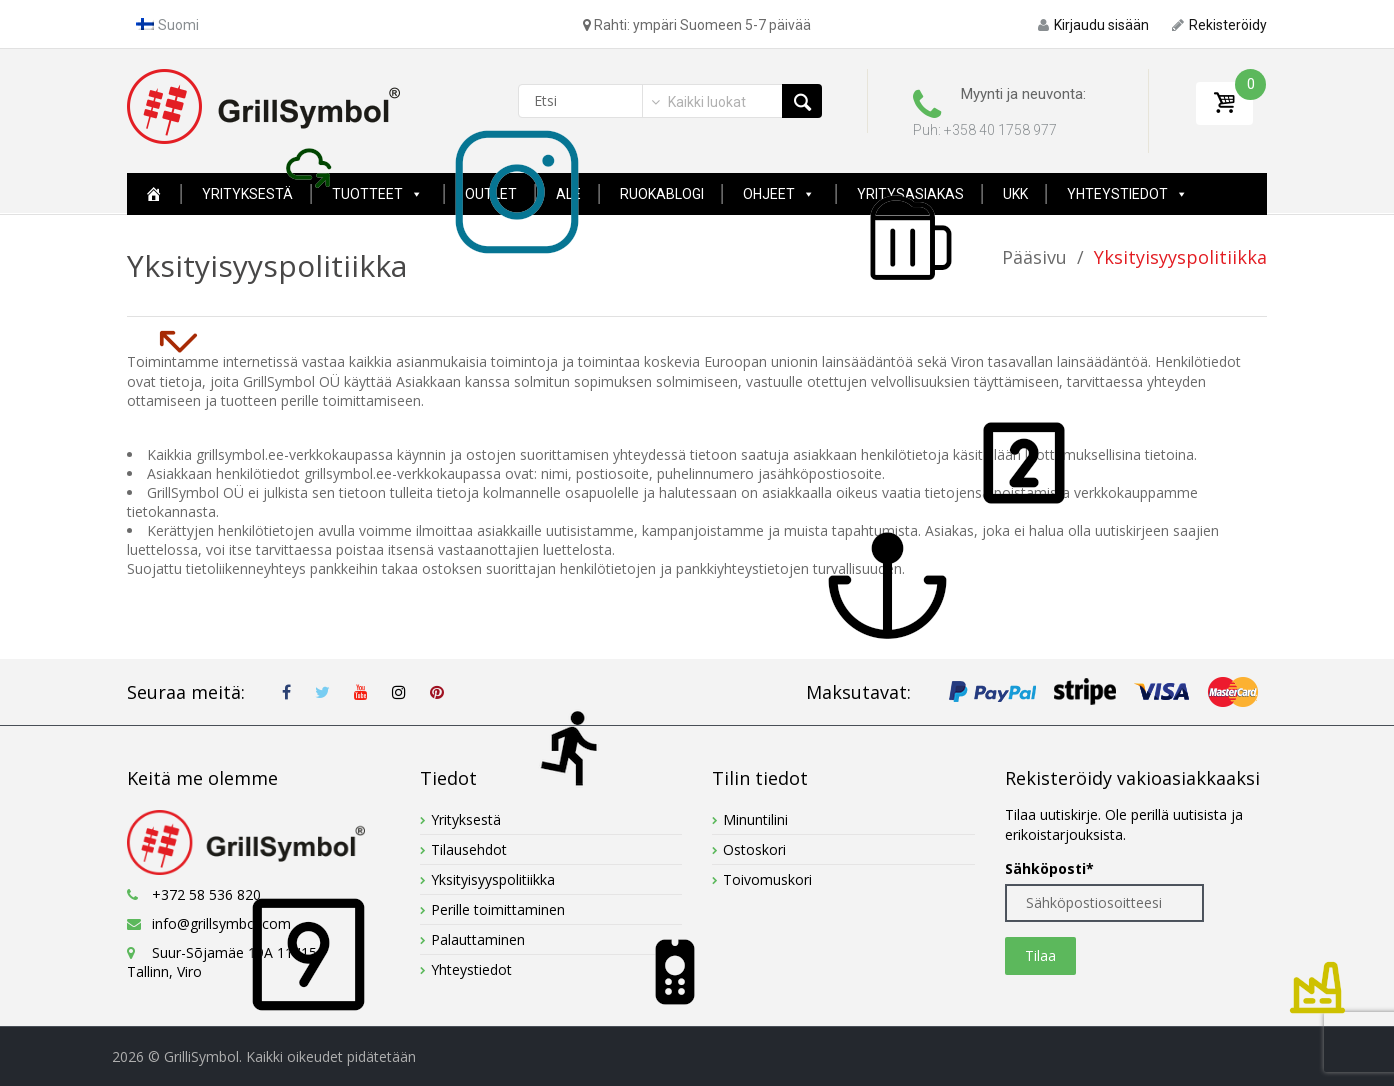 The width and height of the screenshot is (1394, 1086). I want to click on indicates step two in a numbered sequence, so click(1024, 463).